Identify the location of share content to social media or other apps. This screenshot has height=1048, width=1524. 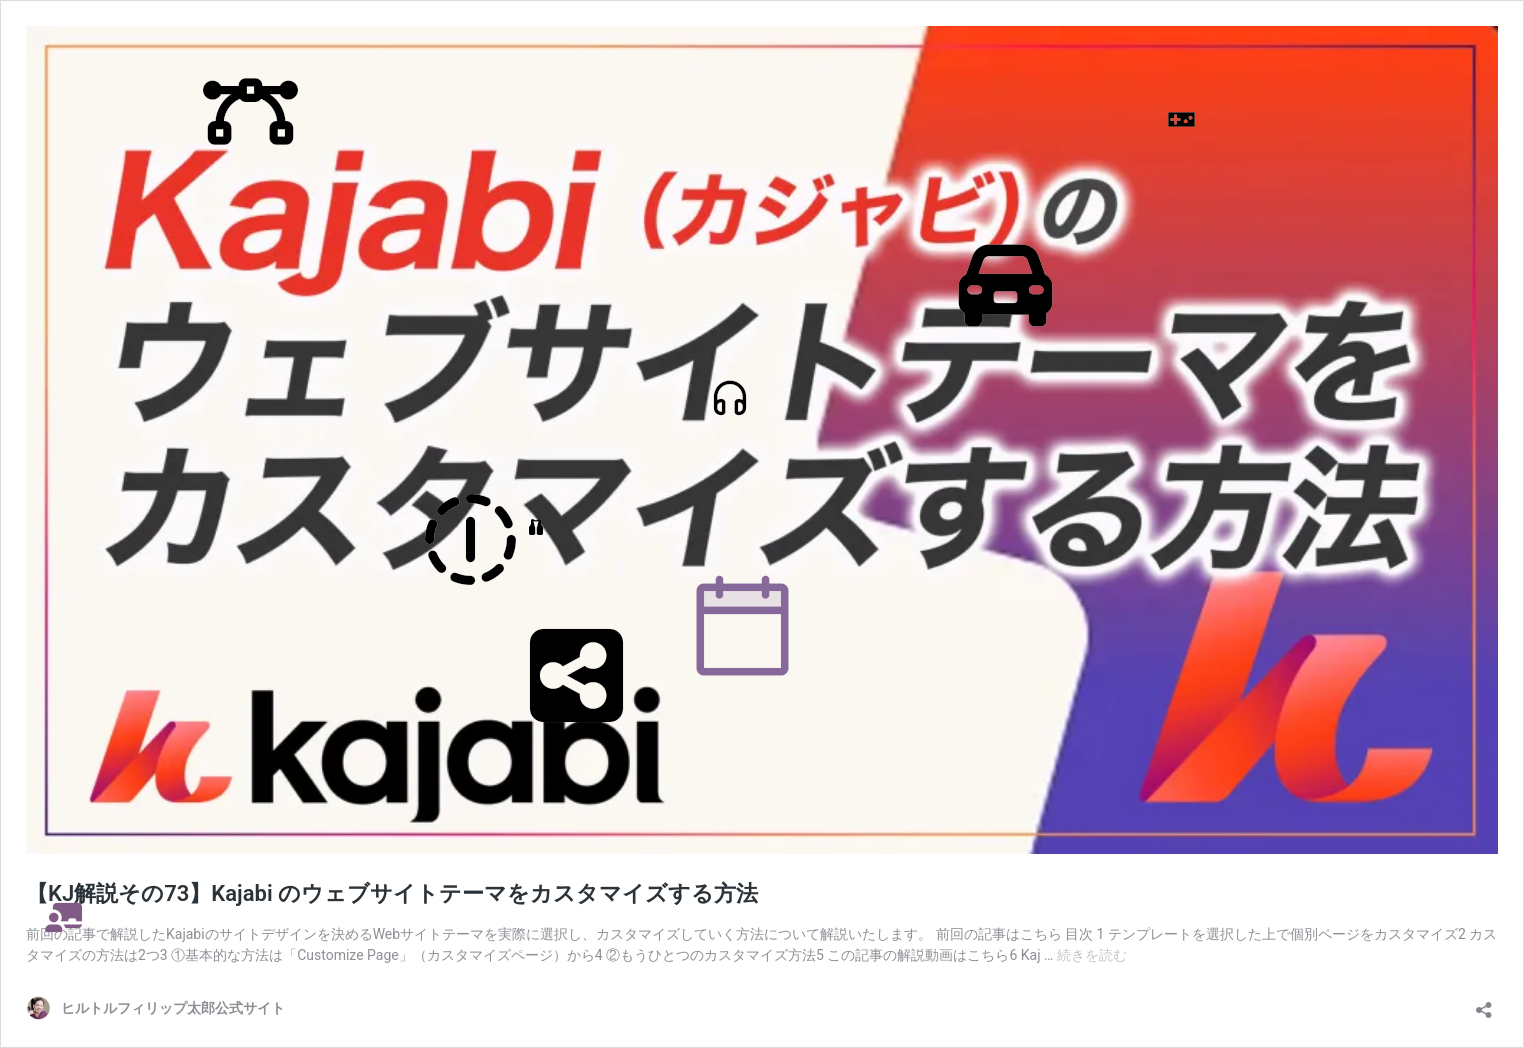
(576, 675).